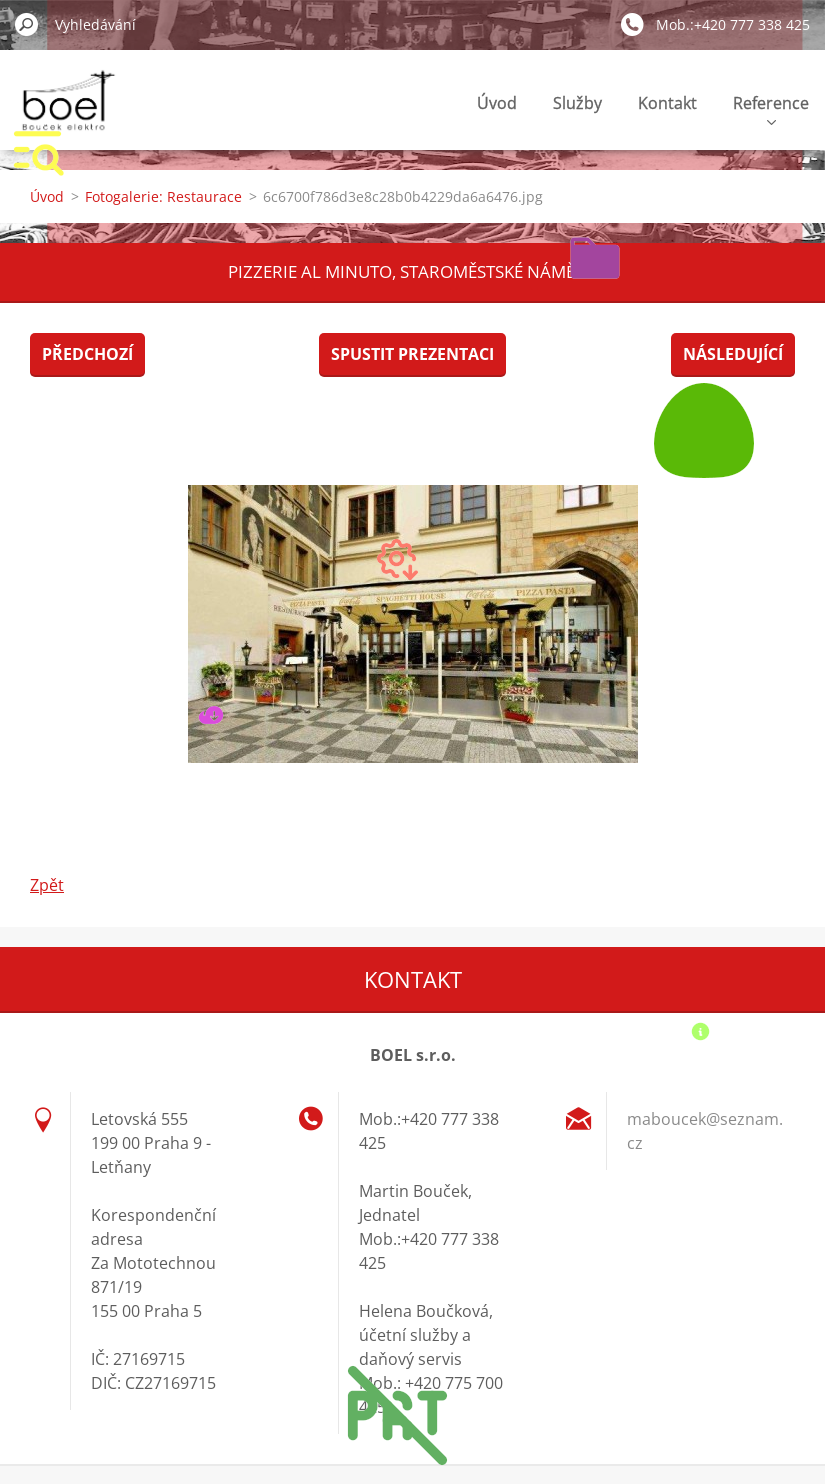 Image resolution: width=825 pixels, height=1484 pixels. I want to click on search within a list or document, so click(37, 149).